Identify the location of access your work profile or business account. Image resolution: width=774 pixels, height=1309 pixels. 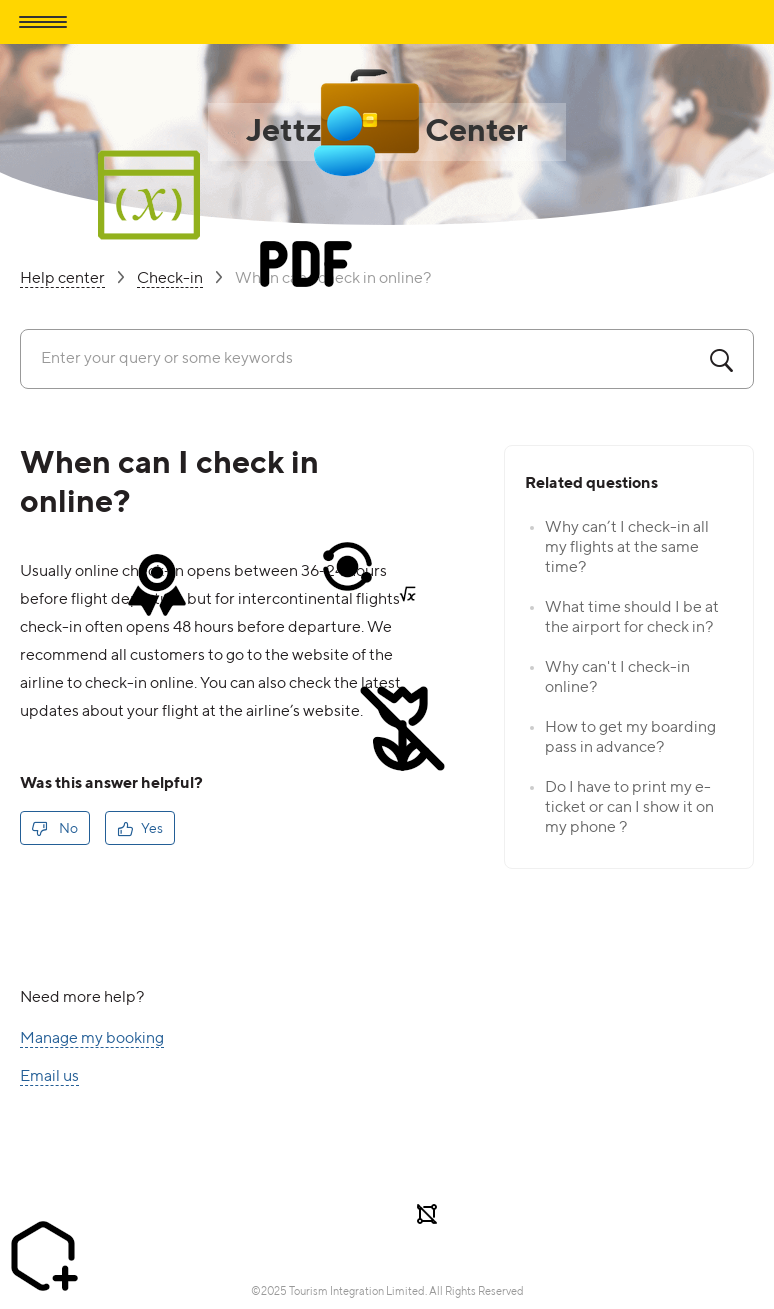
(370, 120).